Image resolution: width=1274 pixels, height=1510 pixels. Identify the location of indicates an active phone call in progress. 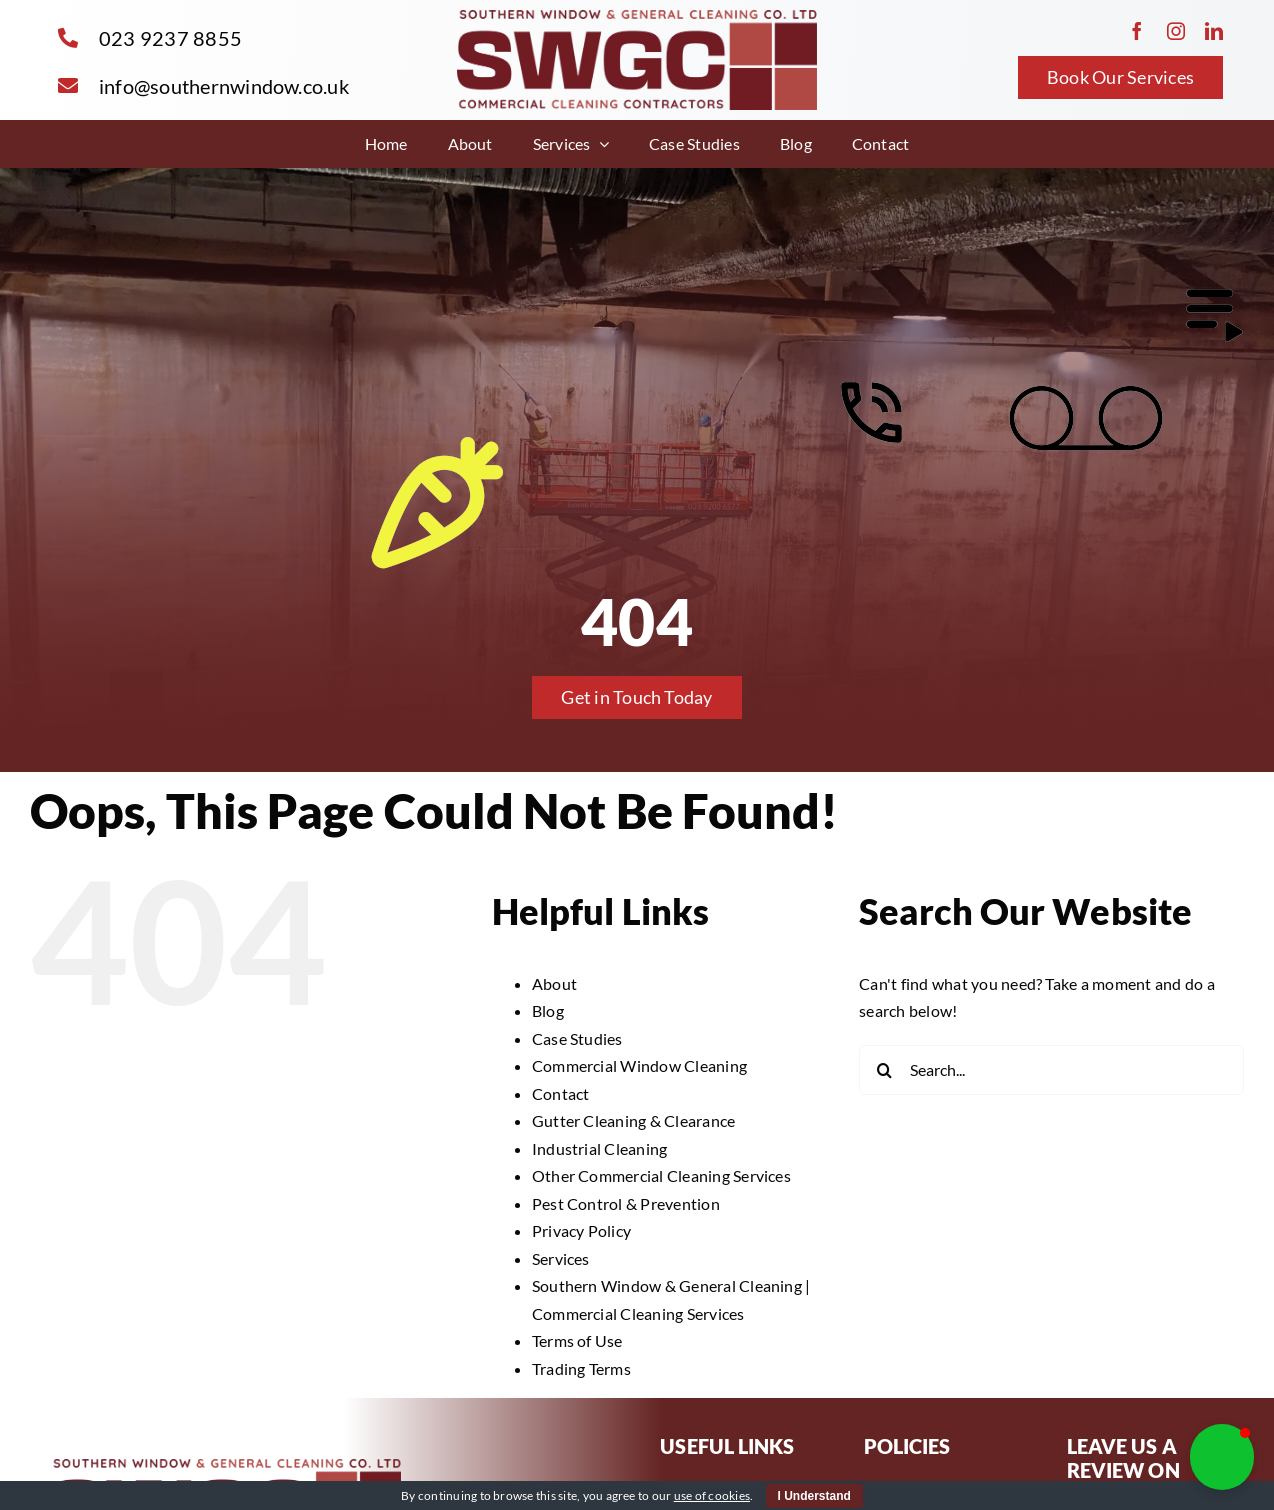
(871, 412).